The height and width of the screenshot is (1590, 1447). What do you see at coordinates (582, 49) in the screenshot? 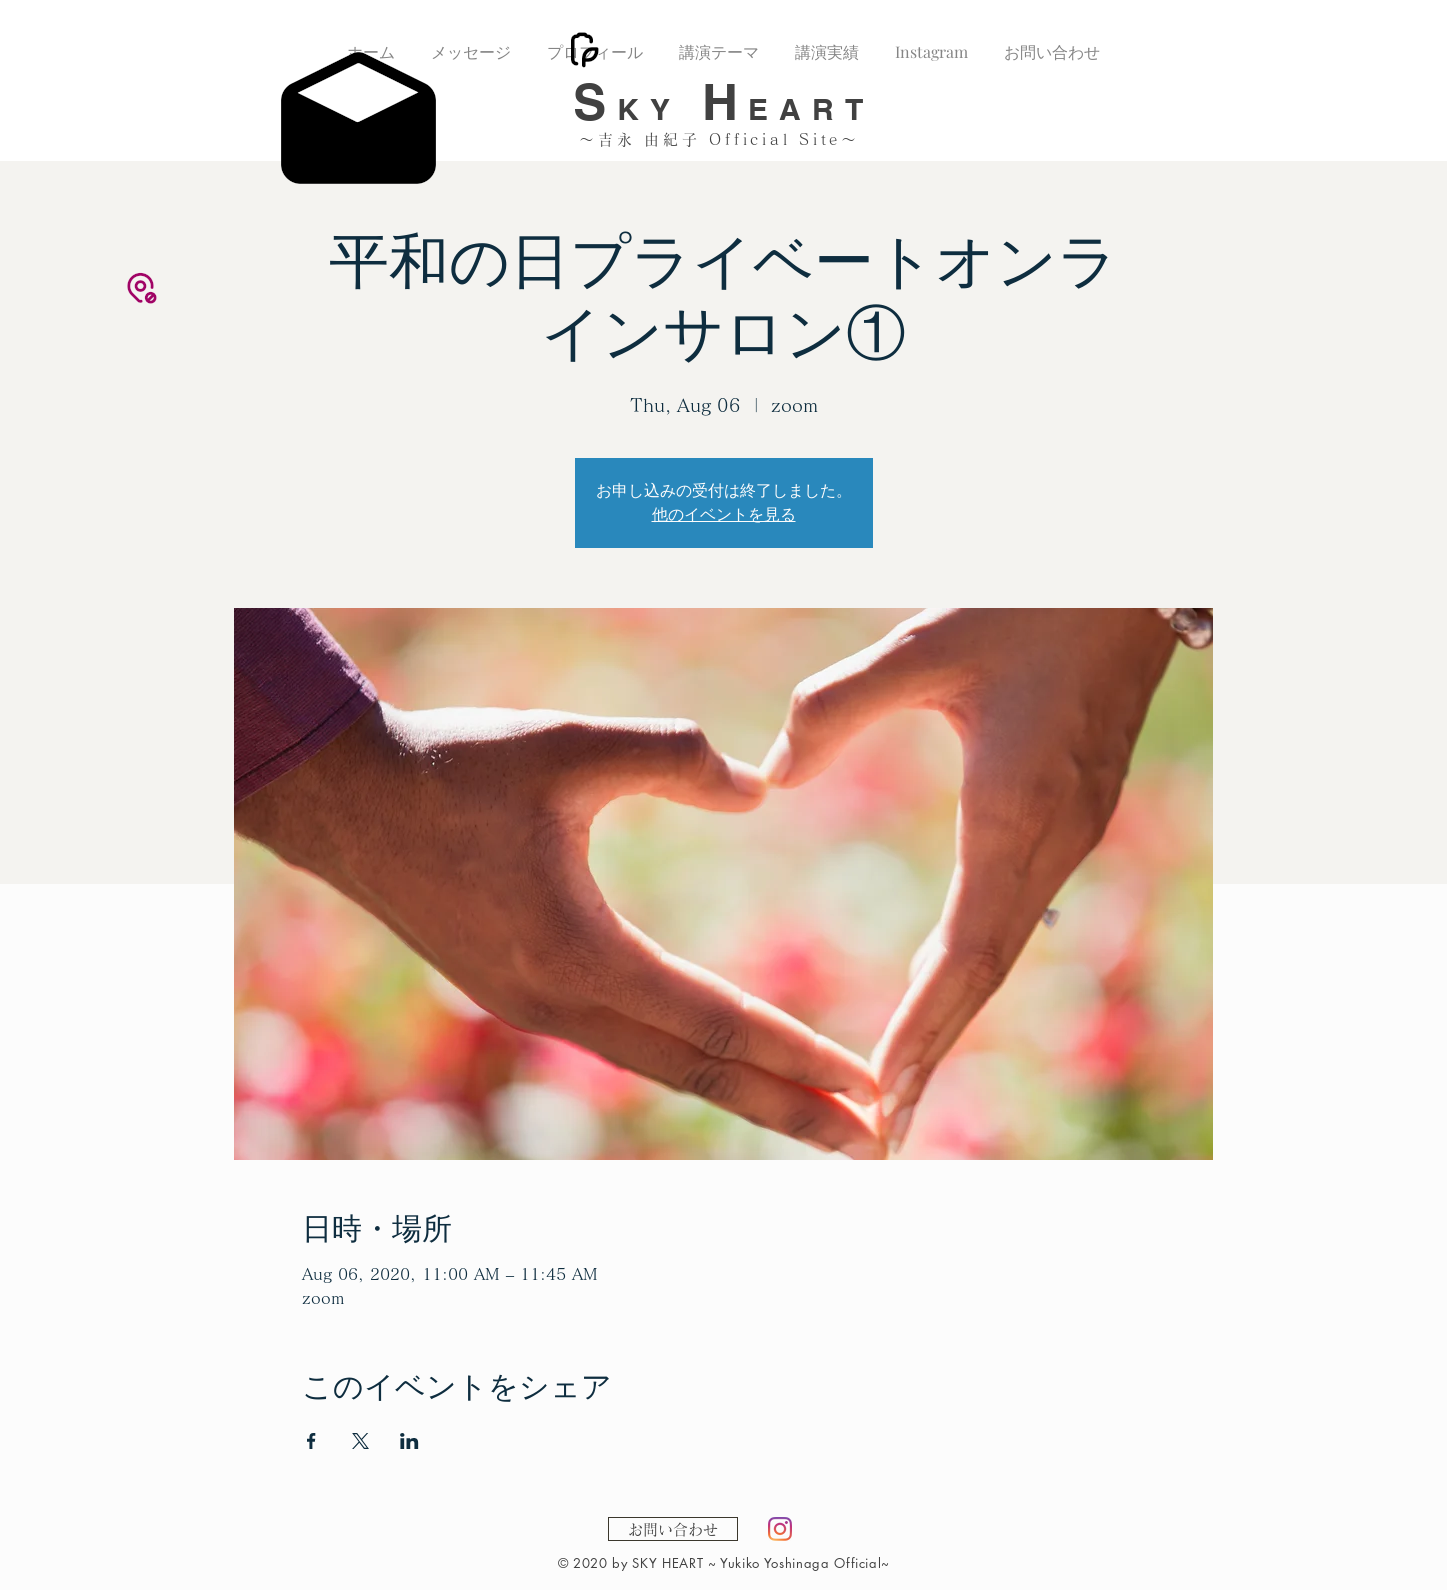
I see `battery eco mode enabled` at bounding box center [582, 49].